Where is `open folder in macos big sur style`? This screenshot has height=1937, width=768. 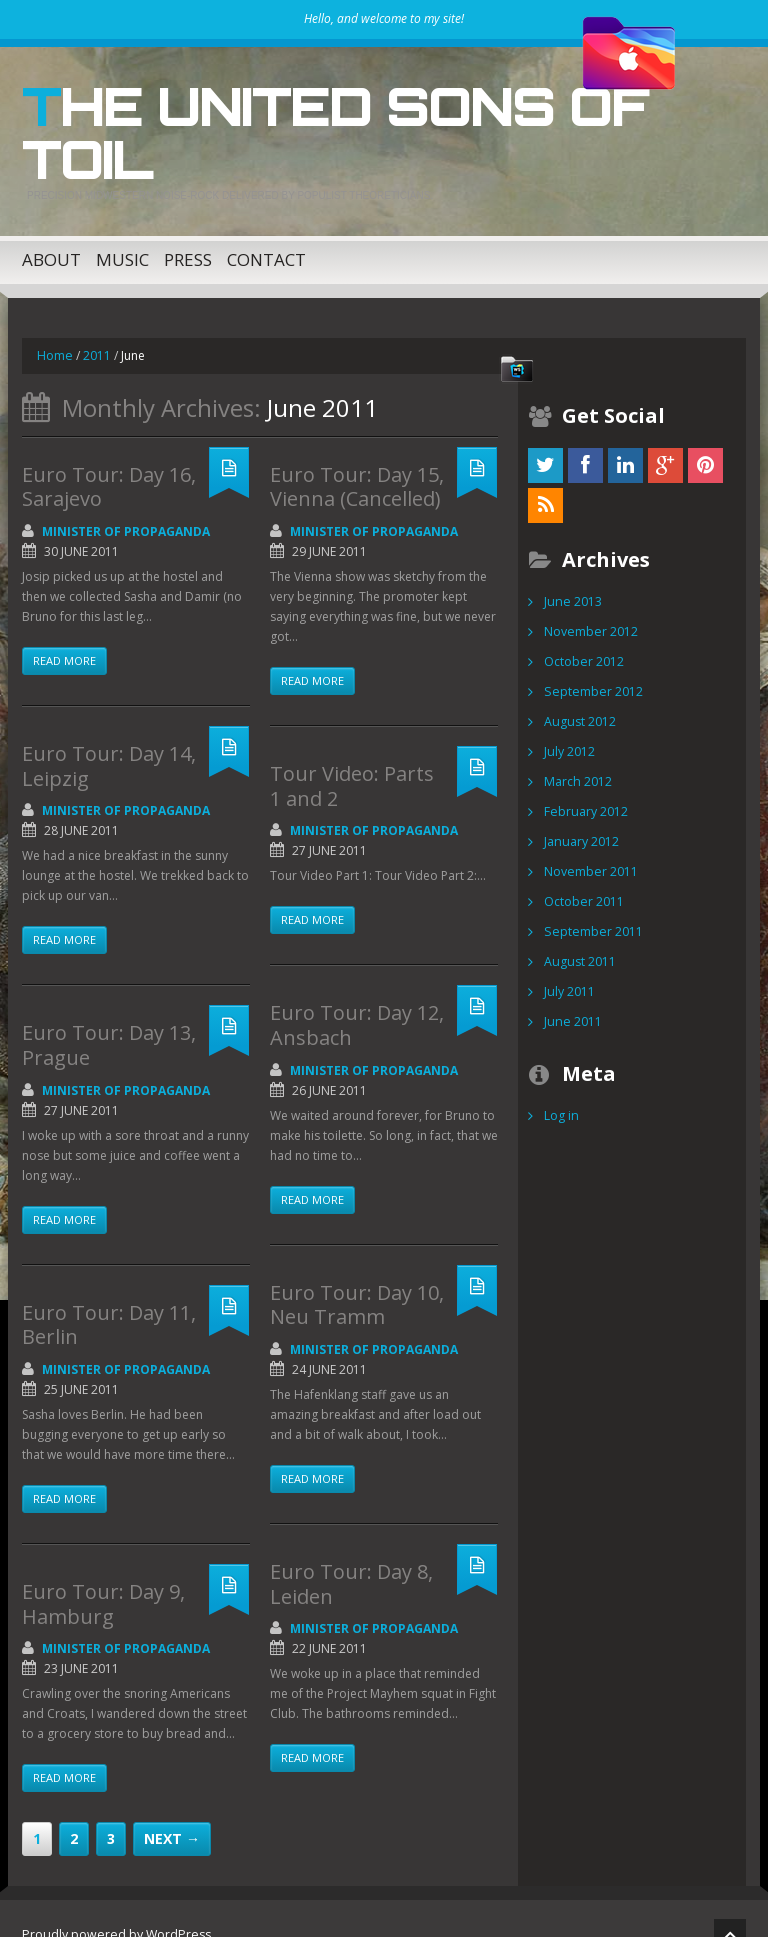 open folder in macos big sur style is located at coordinates (628, 55).